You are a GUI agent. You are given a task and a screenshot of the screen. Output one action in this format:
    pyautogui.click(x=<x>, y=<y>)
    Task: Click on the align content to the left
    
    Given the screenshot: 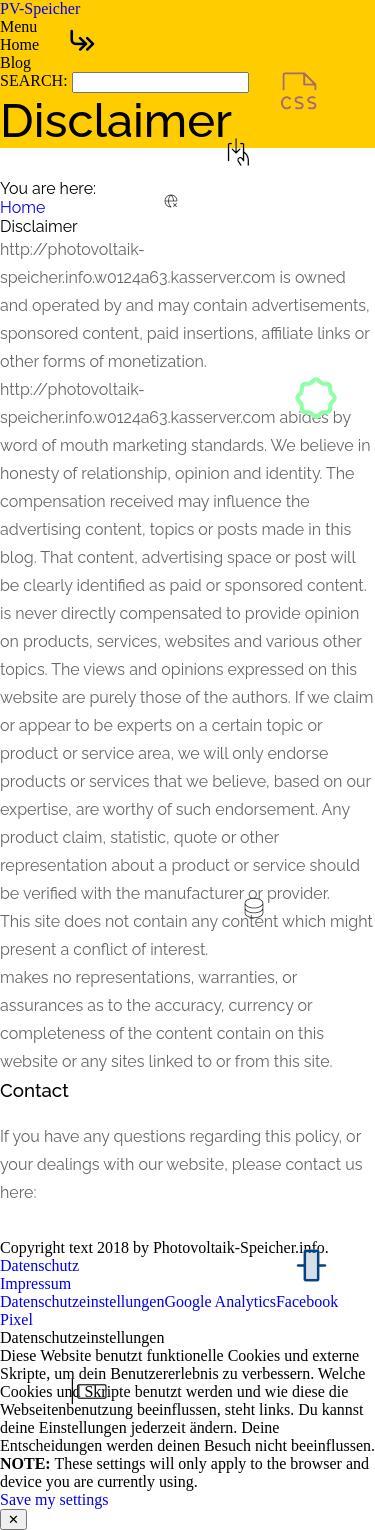 What is the action you would take?
    pyautogui.click(x=88, y=1391)
    